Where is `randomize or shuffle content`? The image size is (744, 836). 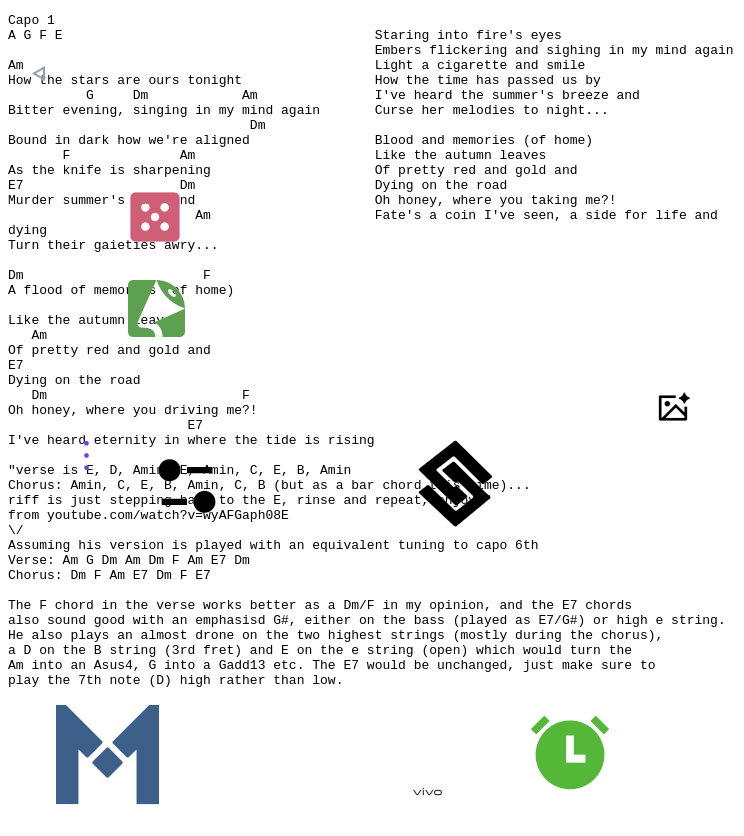 randomize or shuffle content is located at coordinates (155, 217).